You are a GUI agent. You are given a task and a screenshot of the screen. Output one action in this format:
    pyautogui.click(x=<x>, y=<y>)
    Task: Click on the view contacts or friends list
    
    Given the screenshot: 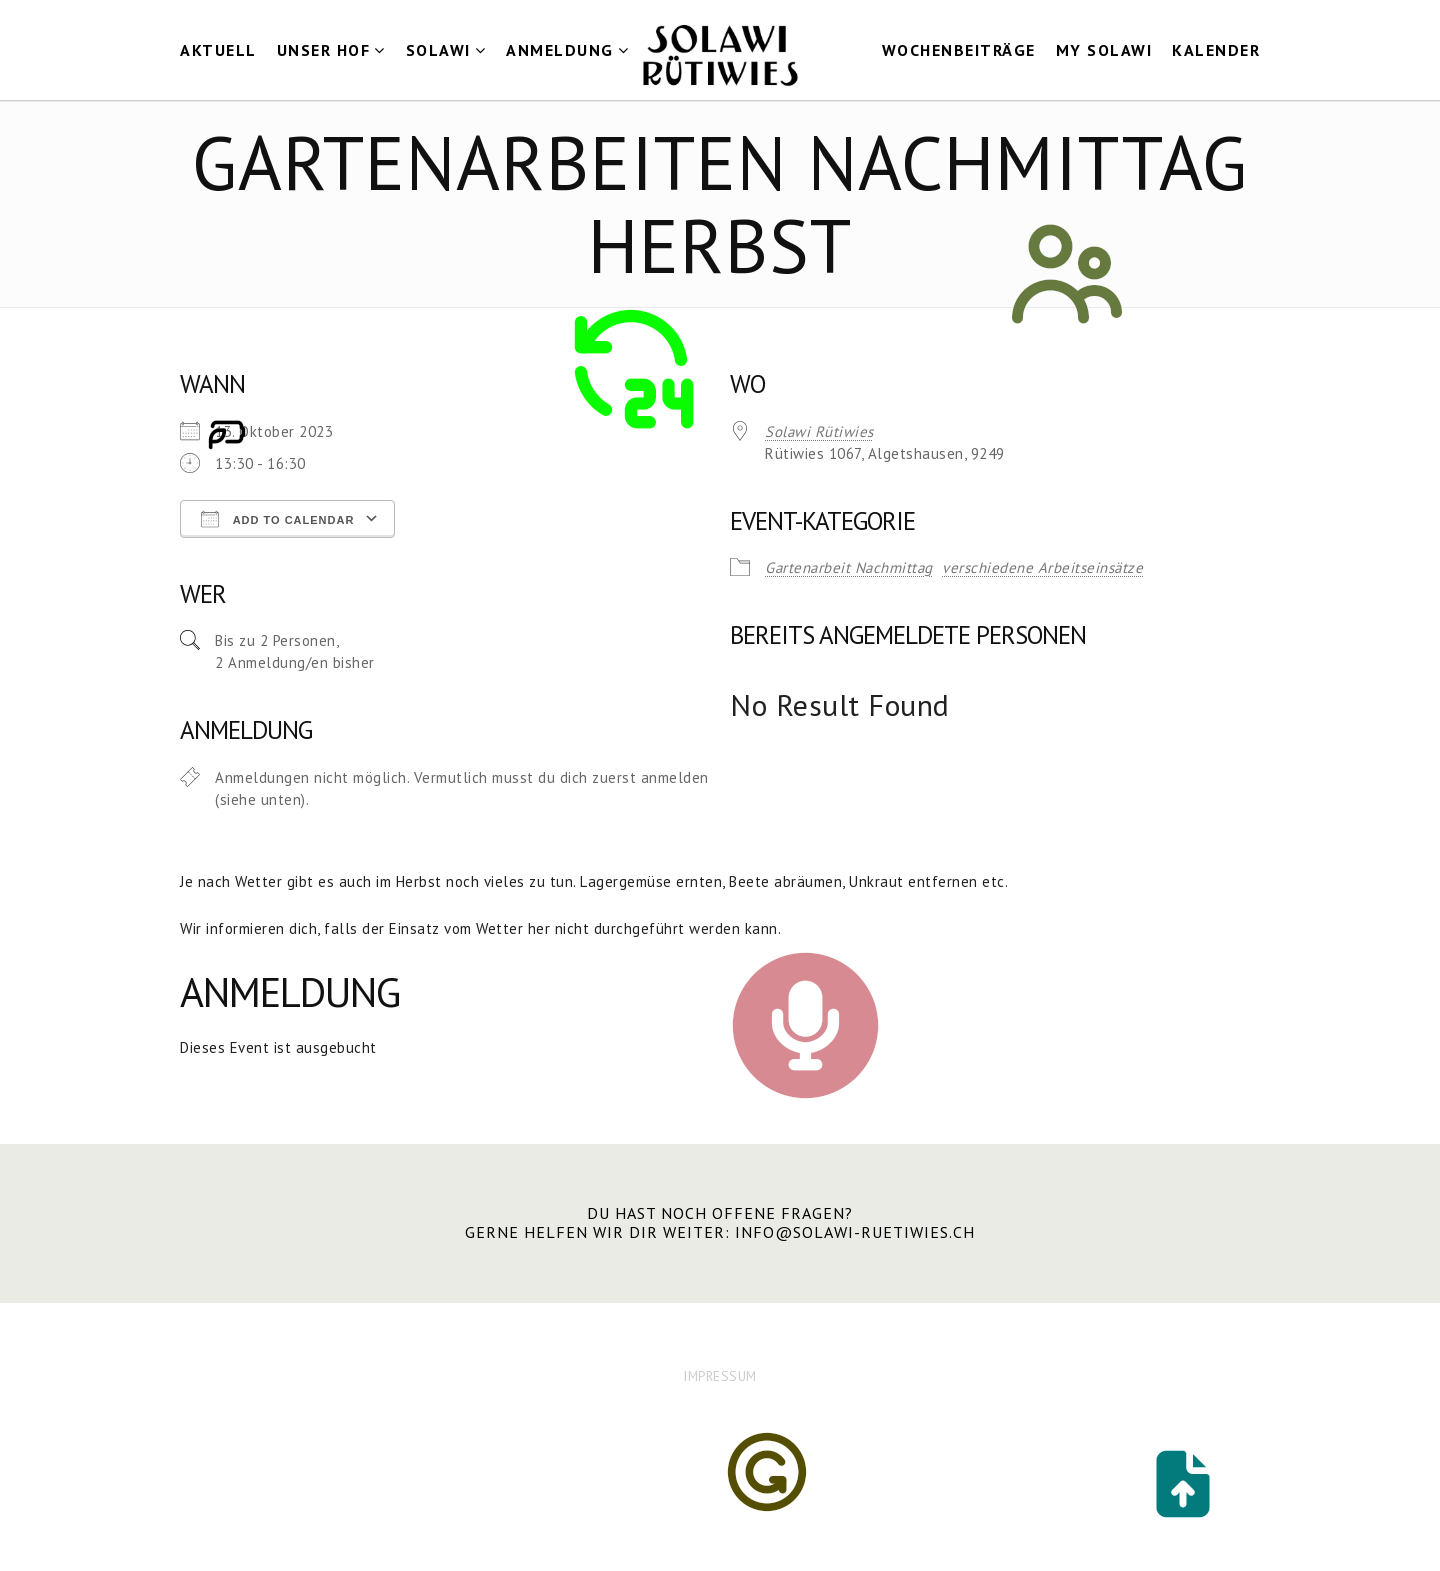 What is the action you would take?
    pyautogui.click(x=1067, y=274)
    